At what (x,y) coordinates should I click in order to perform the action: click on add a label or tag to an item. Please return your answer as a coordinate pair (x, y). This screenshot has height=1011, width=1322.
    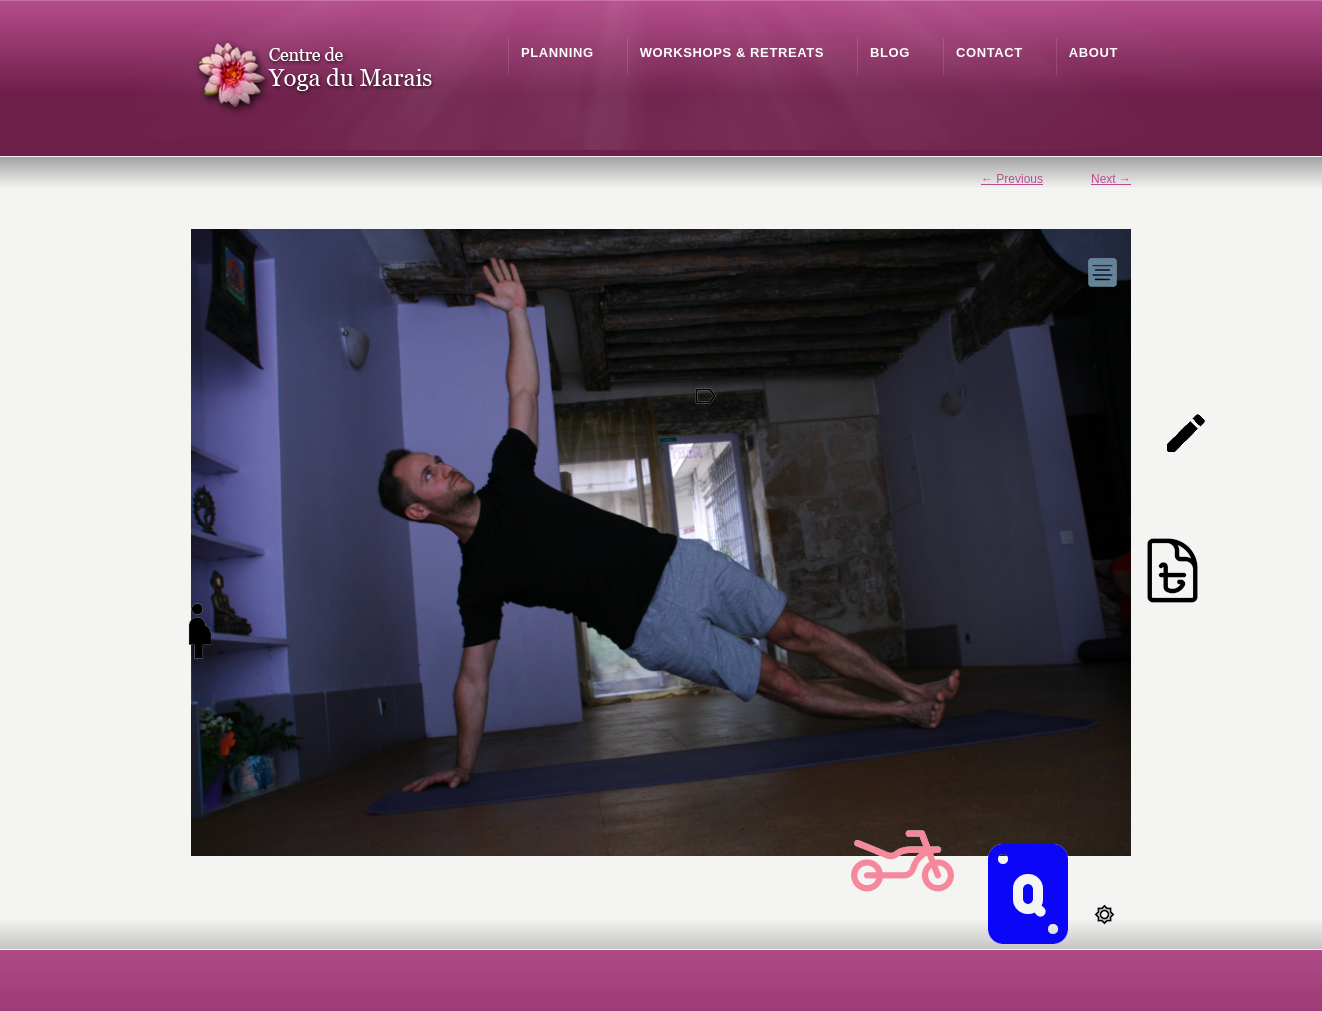
    Looking at the image, I should click on (705, 396).